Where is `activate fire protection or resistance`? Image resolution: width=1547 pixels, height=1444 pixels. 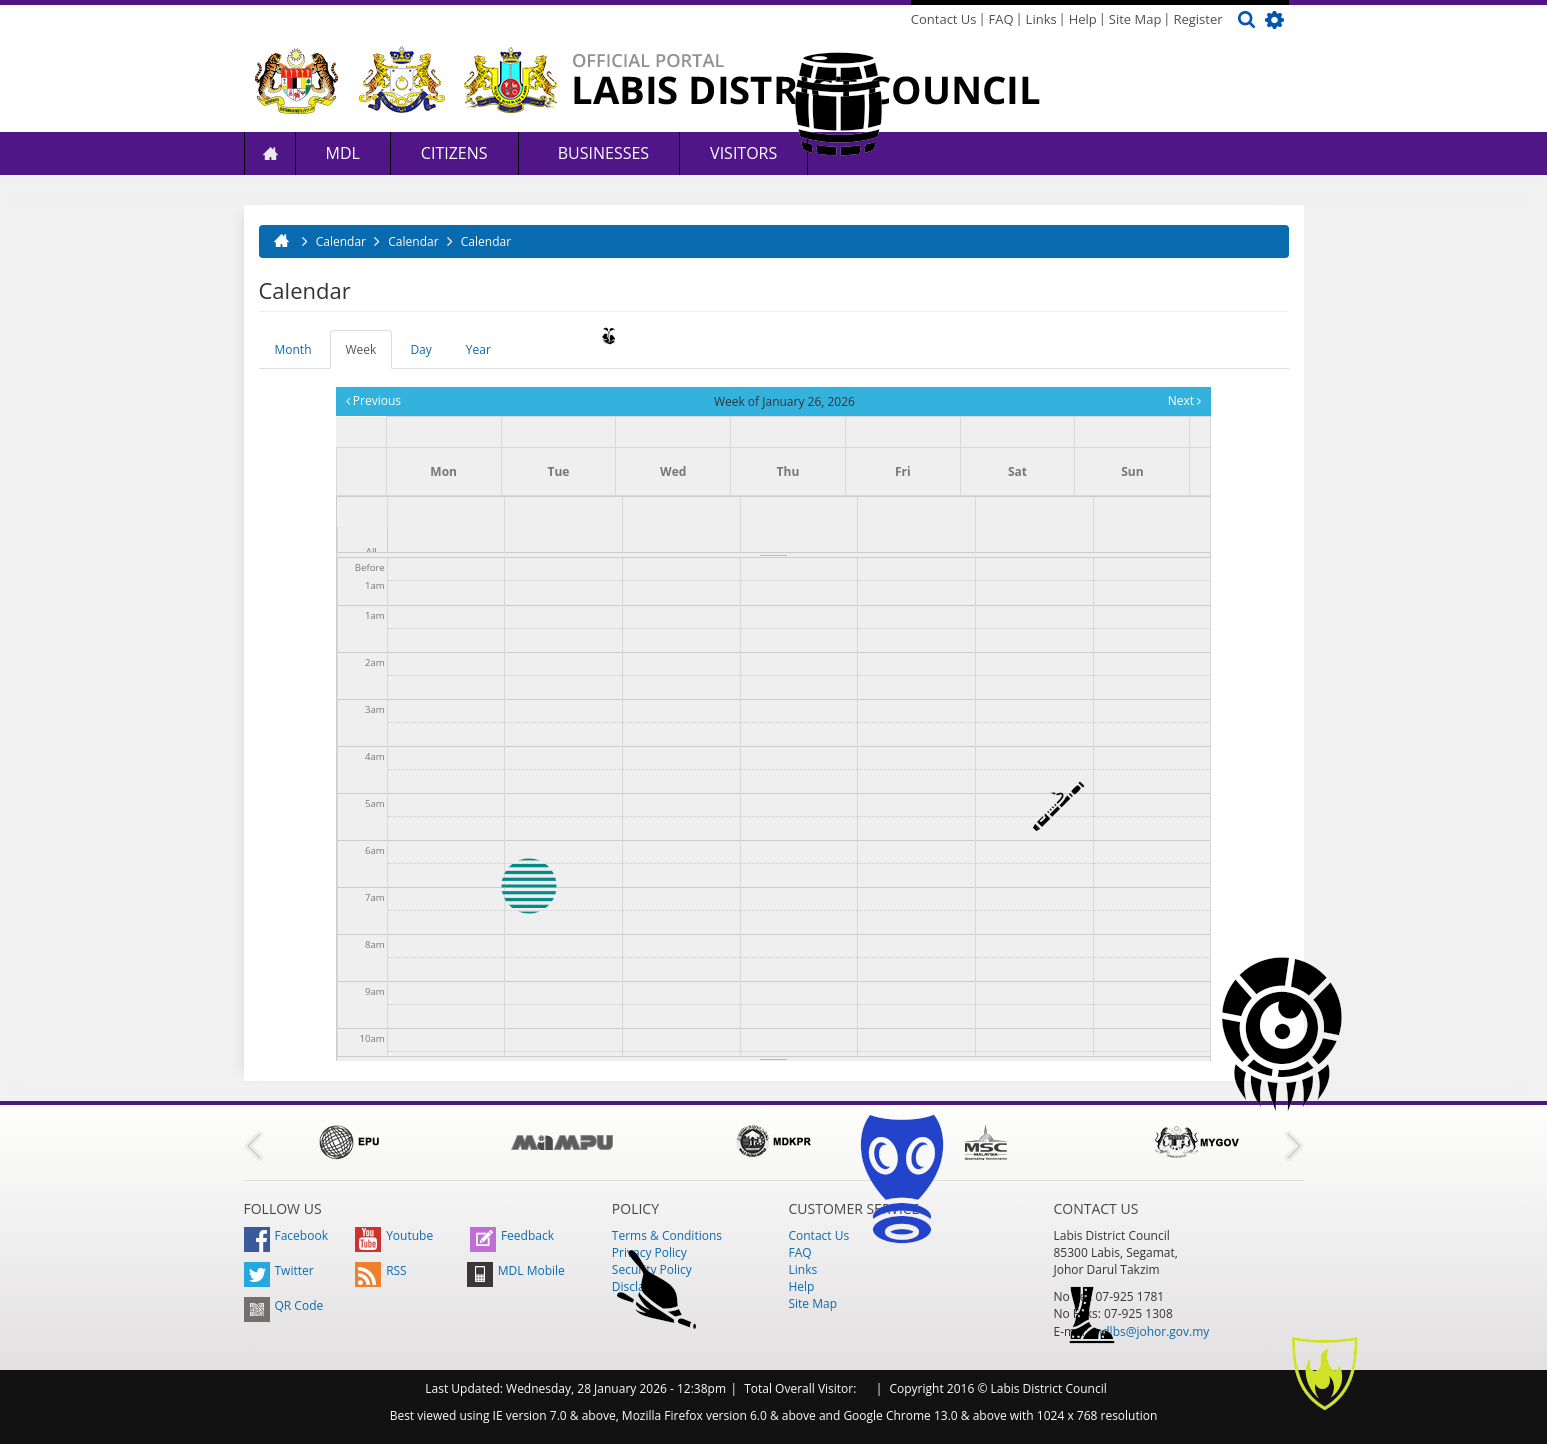
activate fire protection or resistance is located at coordinates (1324, 1373).